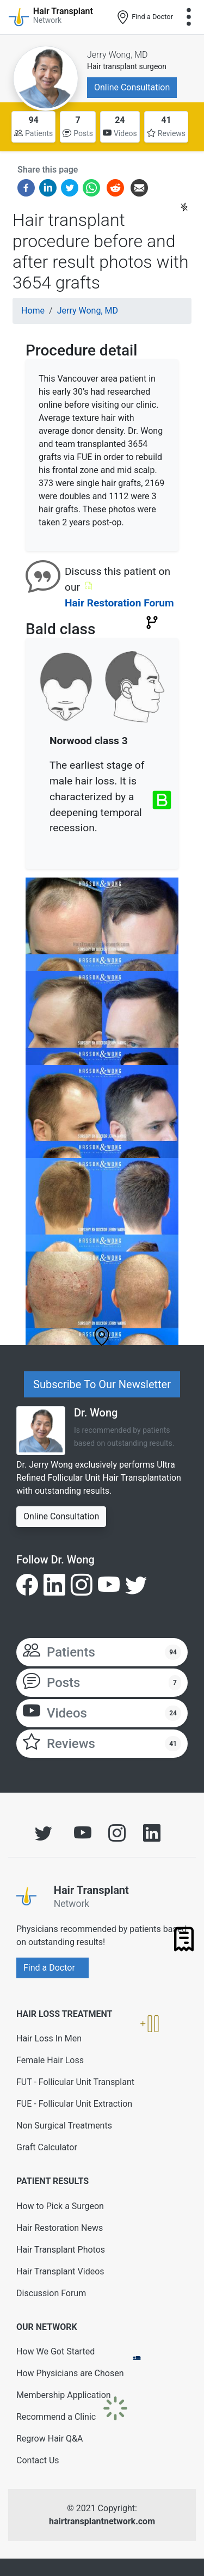 The image size is (204, 2576). Describe the element at coordinates (152, 622) in the screenshot. I see `view repository branches` at that location.